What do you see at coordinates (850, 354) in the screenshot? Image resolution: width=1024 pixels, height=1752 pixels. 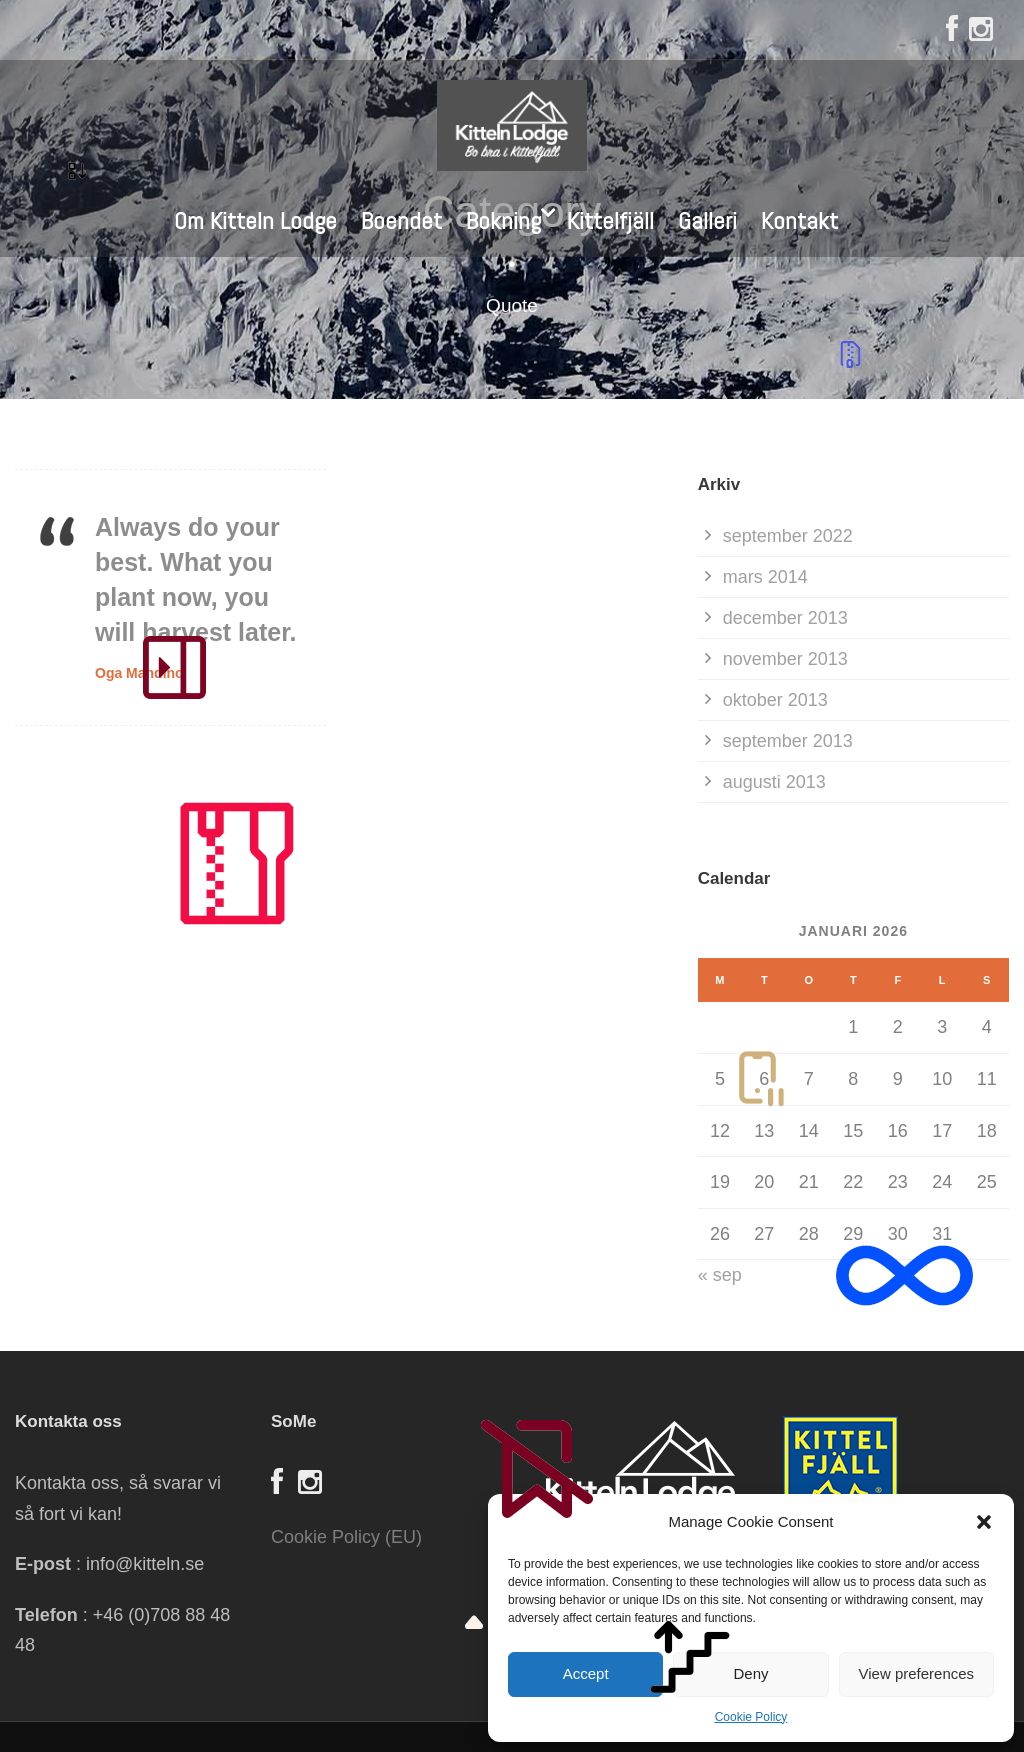 I see `view or open a compressed zip file` at bounding box center [850, 354].